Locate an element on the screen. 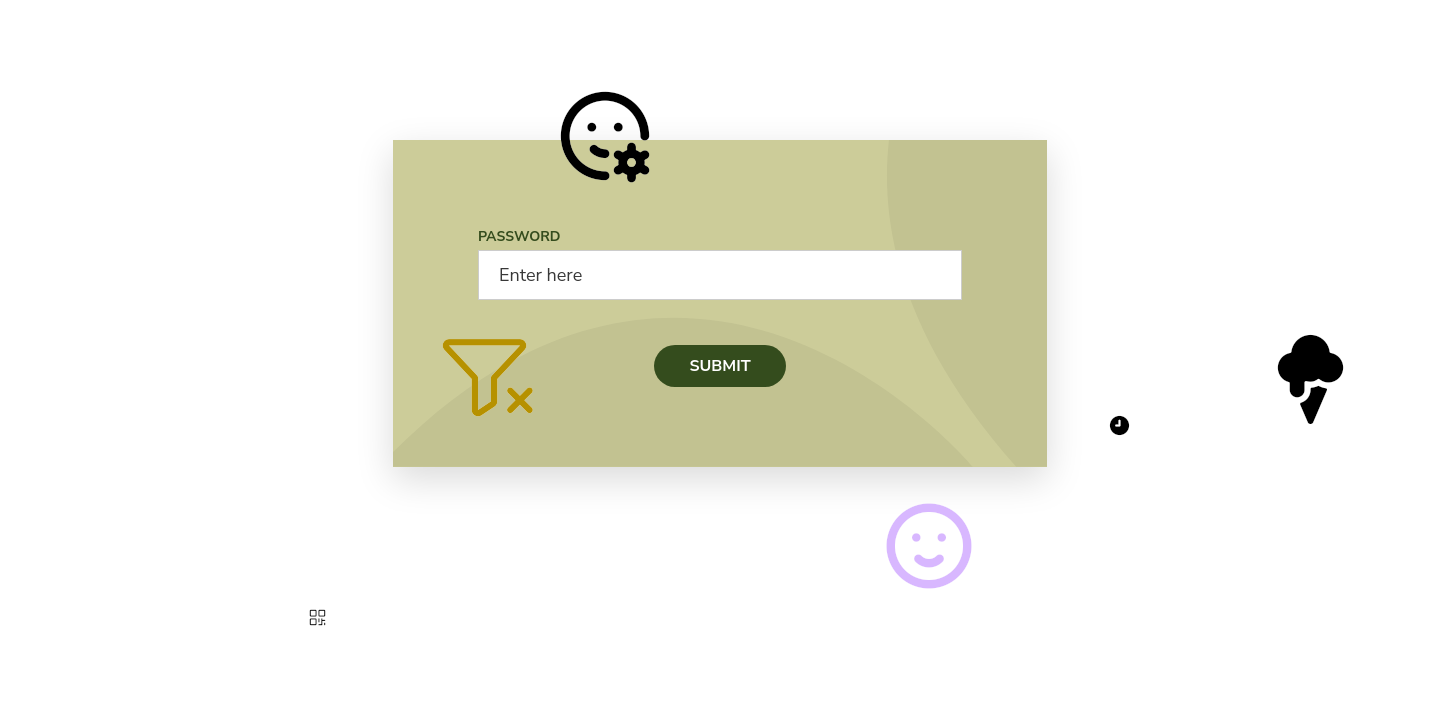 Image resolution: width=1440 pixels, height=720 pixels. scan a qr code is located at coordinates (317, 617).